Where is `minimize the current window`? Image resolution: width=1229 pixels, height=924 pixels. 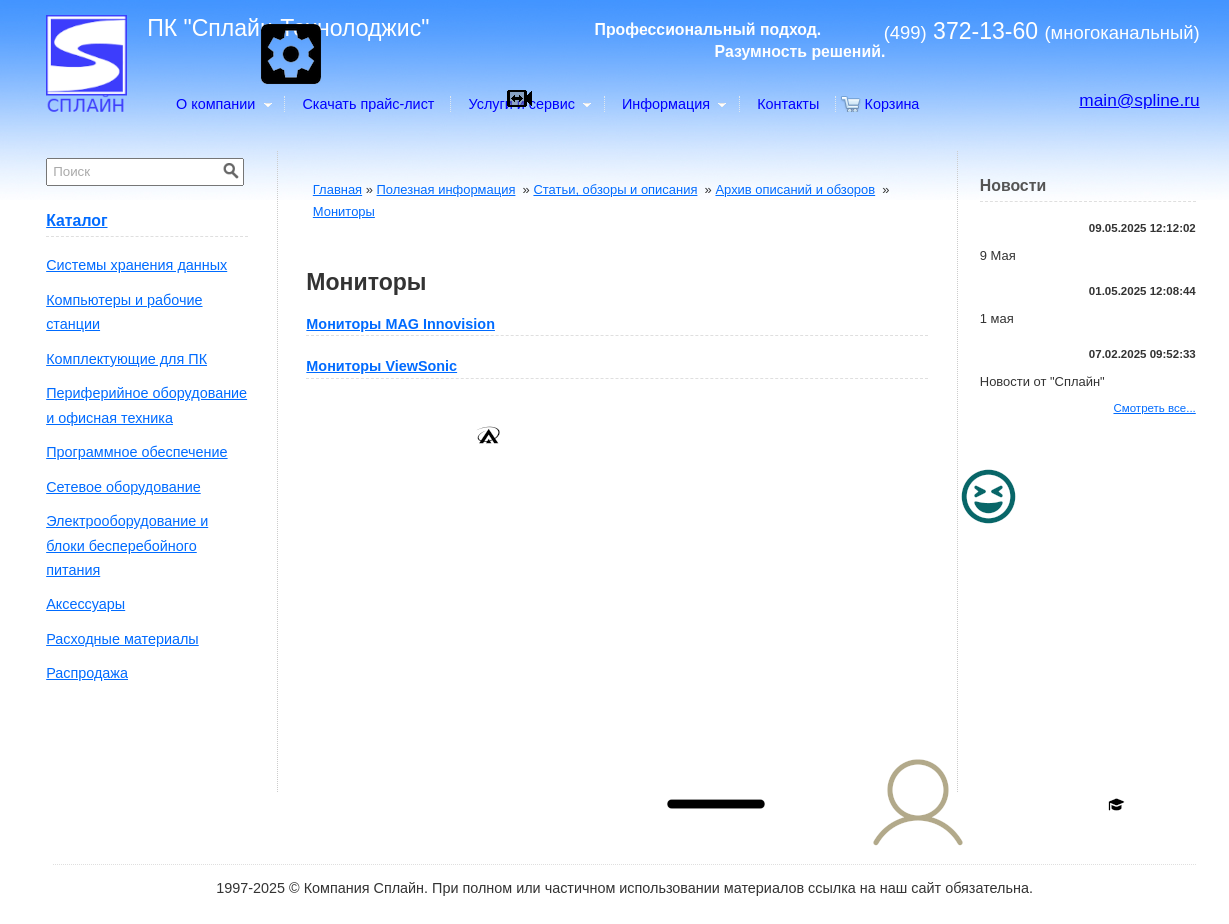 minimize the current window is located at coordinates (716, 772).